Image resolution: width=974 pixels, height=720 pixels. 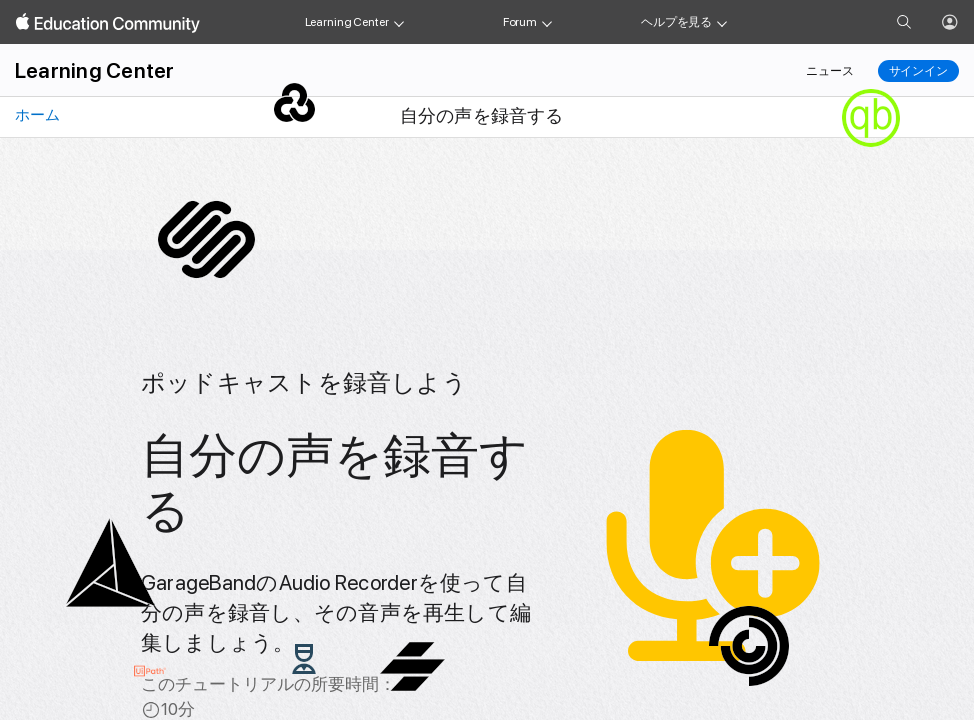 What do you see at coordinates (206, 239) in the screenshot?
I see `visit or link to Squarespace website` at bounding box center [206, 239].